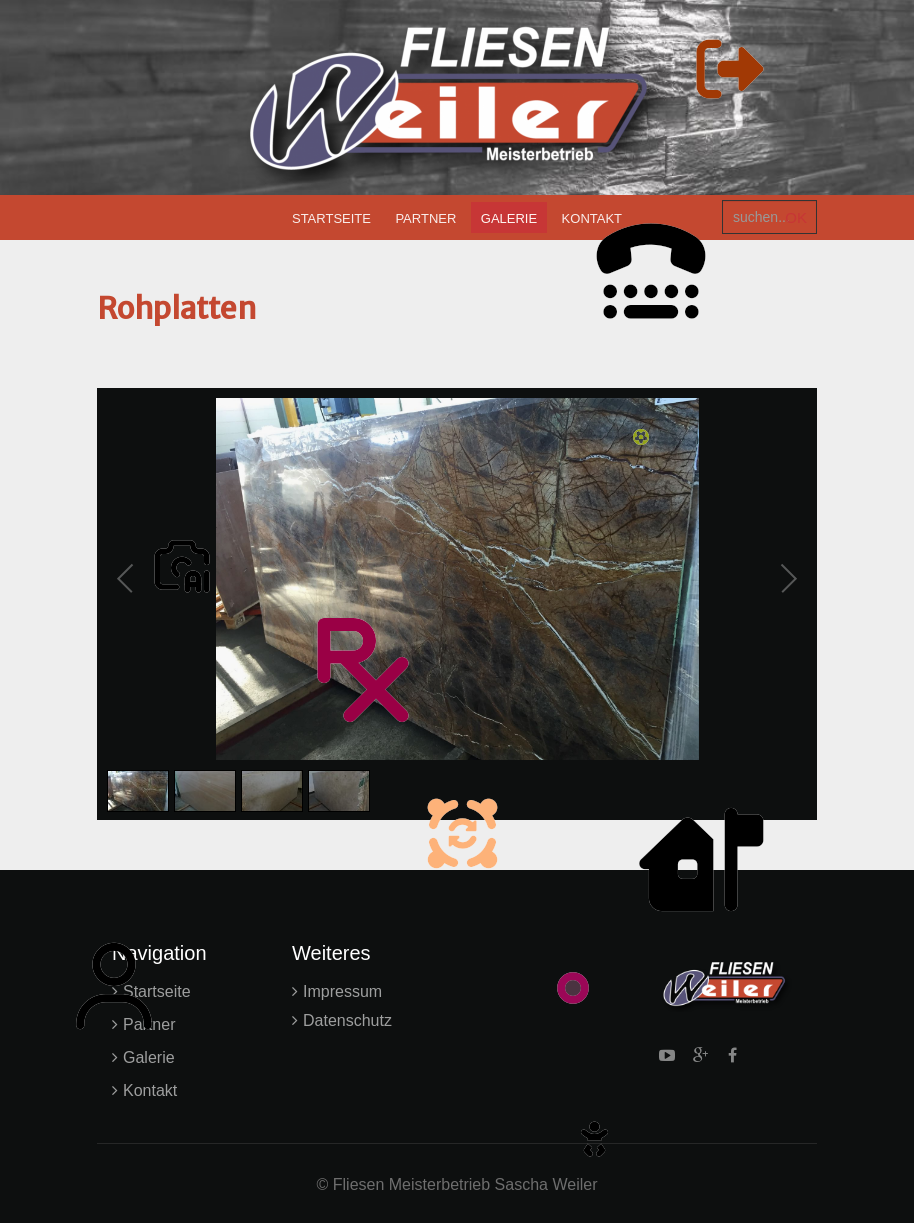 This screenshot has height=1223, width=914. I want to click on sync or refresh group members, so click(462, 833).